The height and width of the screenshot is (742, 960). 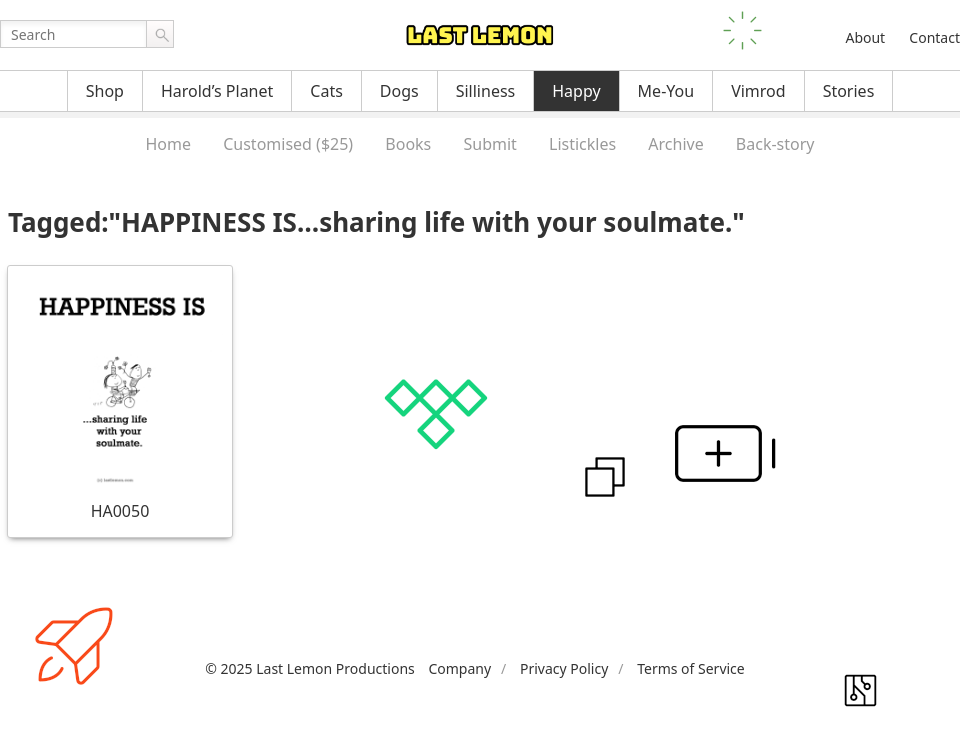 I want to click on add or extend battery life, so click(x=723, y=453).